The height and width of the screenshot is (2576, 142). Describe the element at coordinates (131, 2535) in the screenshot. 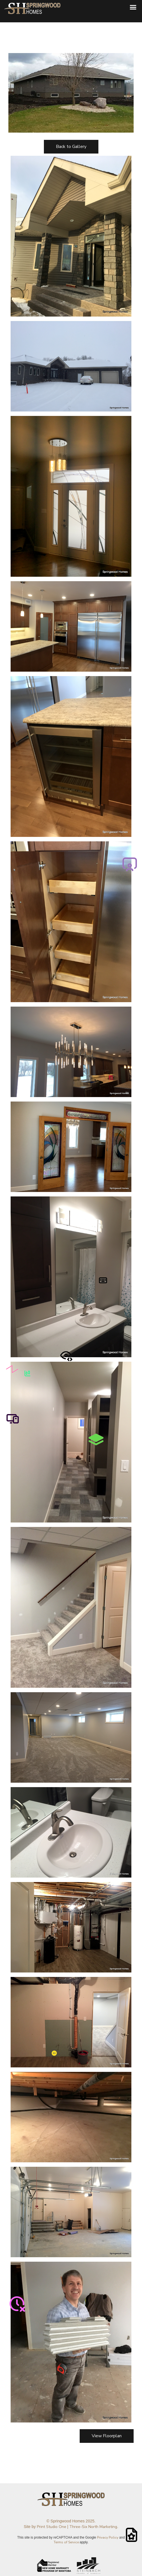

I see `mark a file as favorite` at that location.